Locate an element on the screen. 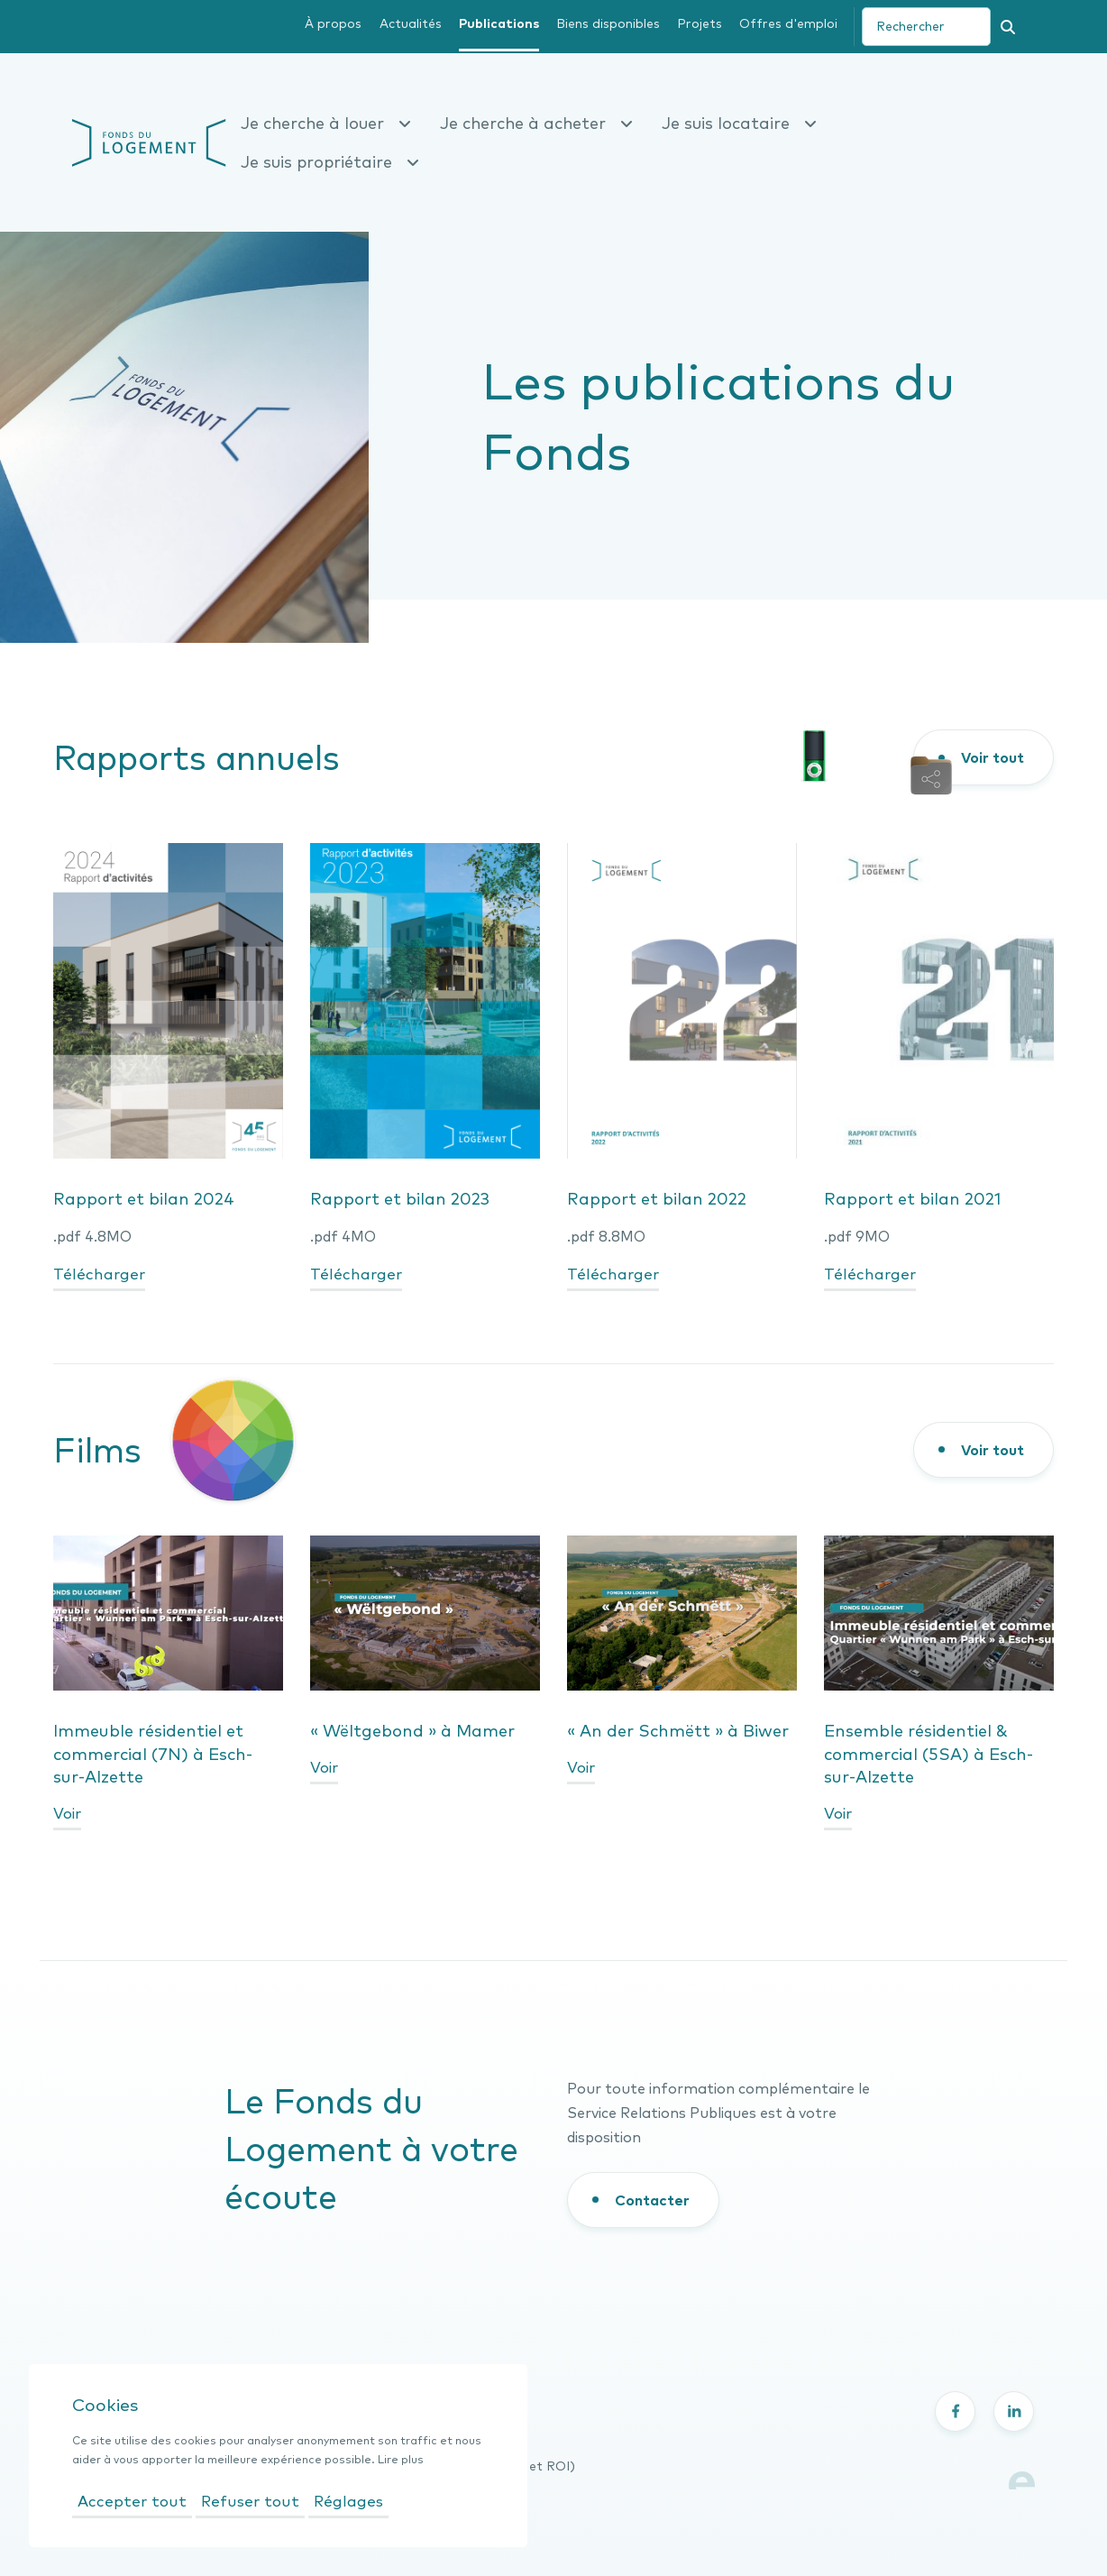 The width and height of the screenshot is (1107, 2576). open color management settings is located at coordinates (233, 1440).